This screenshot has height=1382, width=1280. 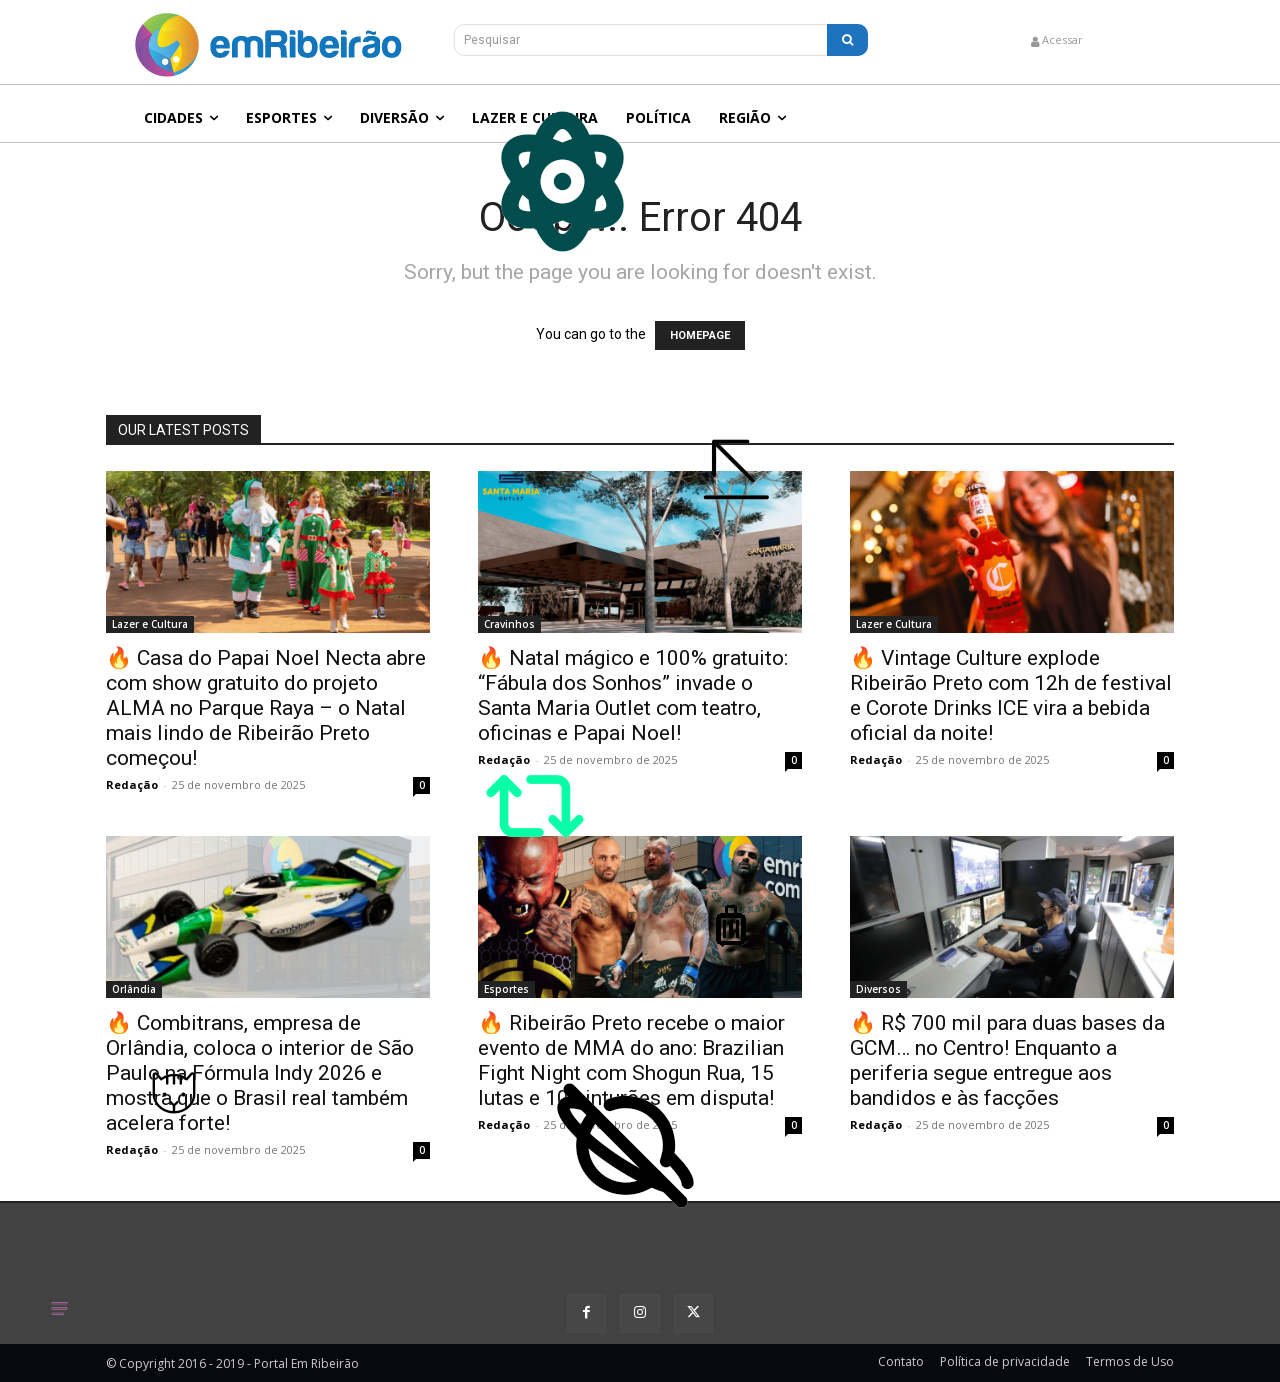 I want to click on access travel or trip planning features, so click(x=731, y=926).